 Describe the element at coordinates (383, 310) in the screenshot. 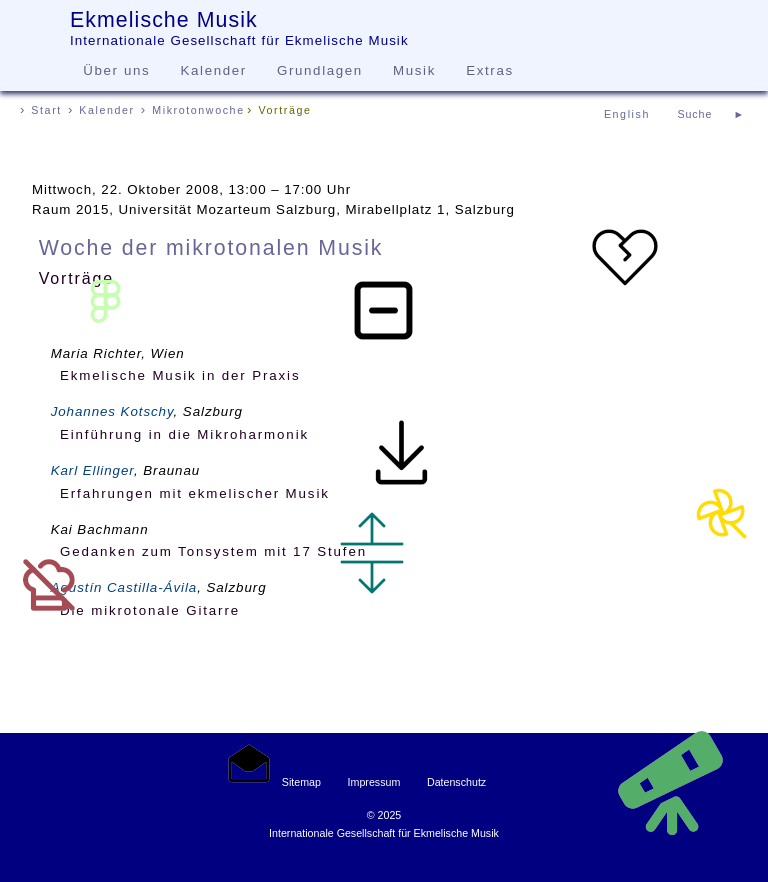

I see `remove item from list or selection` at that location.